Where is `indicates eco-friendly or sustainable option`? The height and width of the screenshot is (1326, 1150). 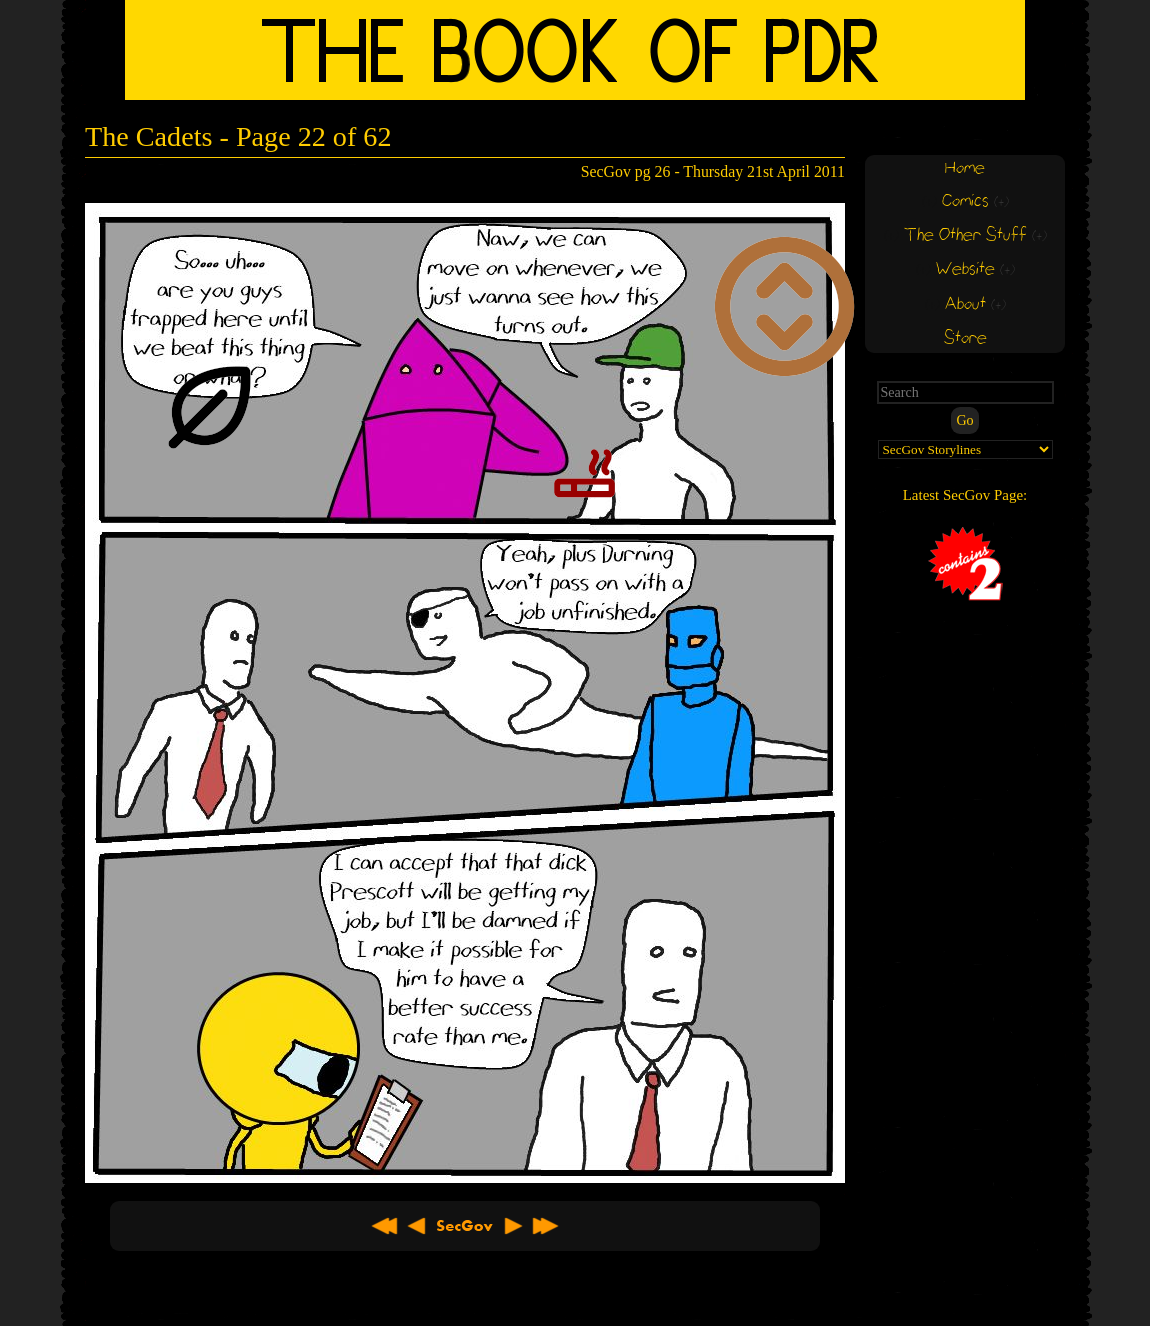
indicates eco-friendly or sustainable option is located at coordinates (209, 407).